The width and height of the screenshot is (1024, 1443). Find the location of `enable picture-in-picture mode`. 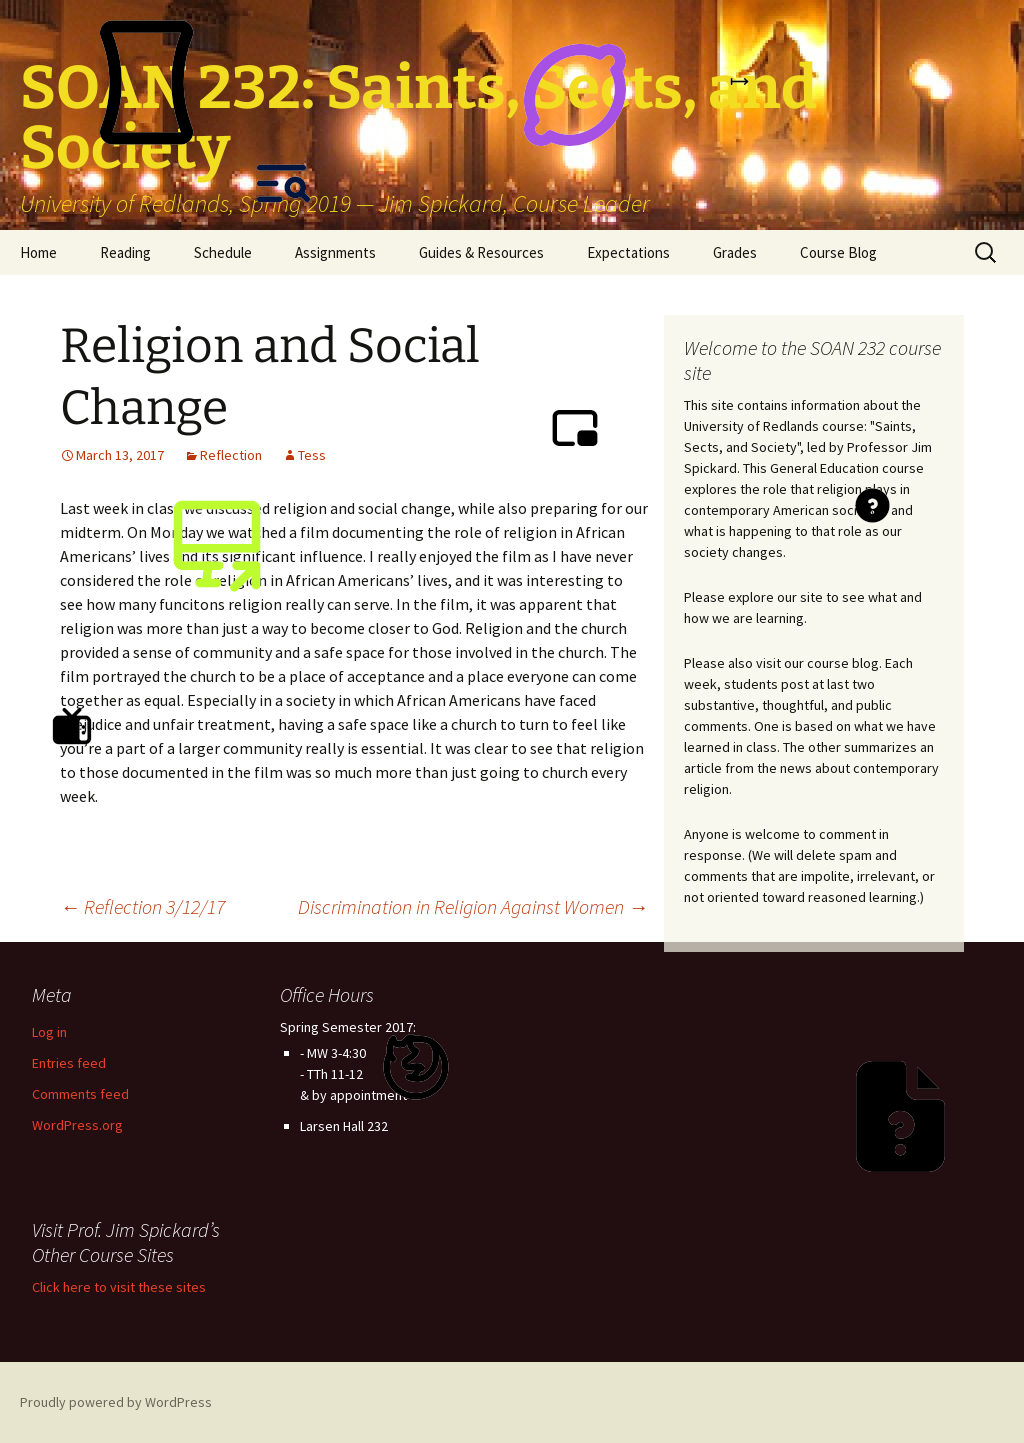

enable picture-in-picture mode is located at coordinates (575, 428).